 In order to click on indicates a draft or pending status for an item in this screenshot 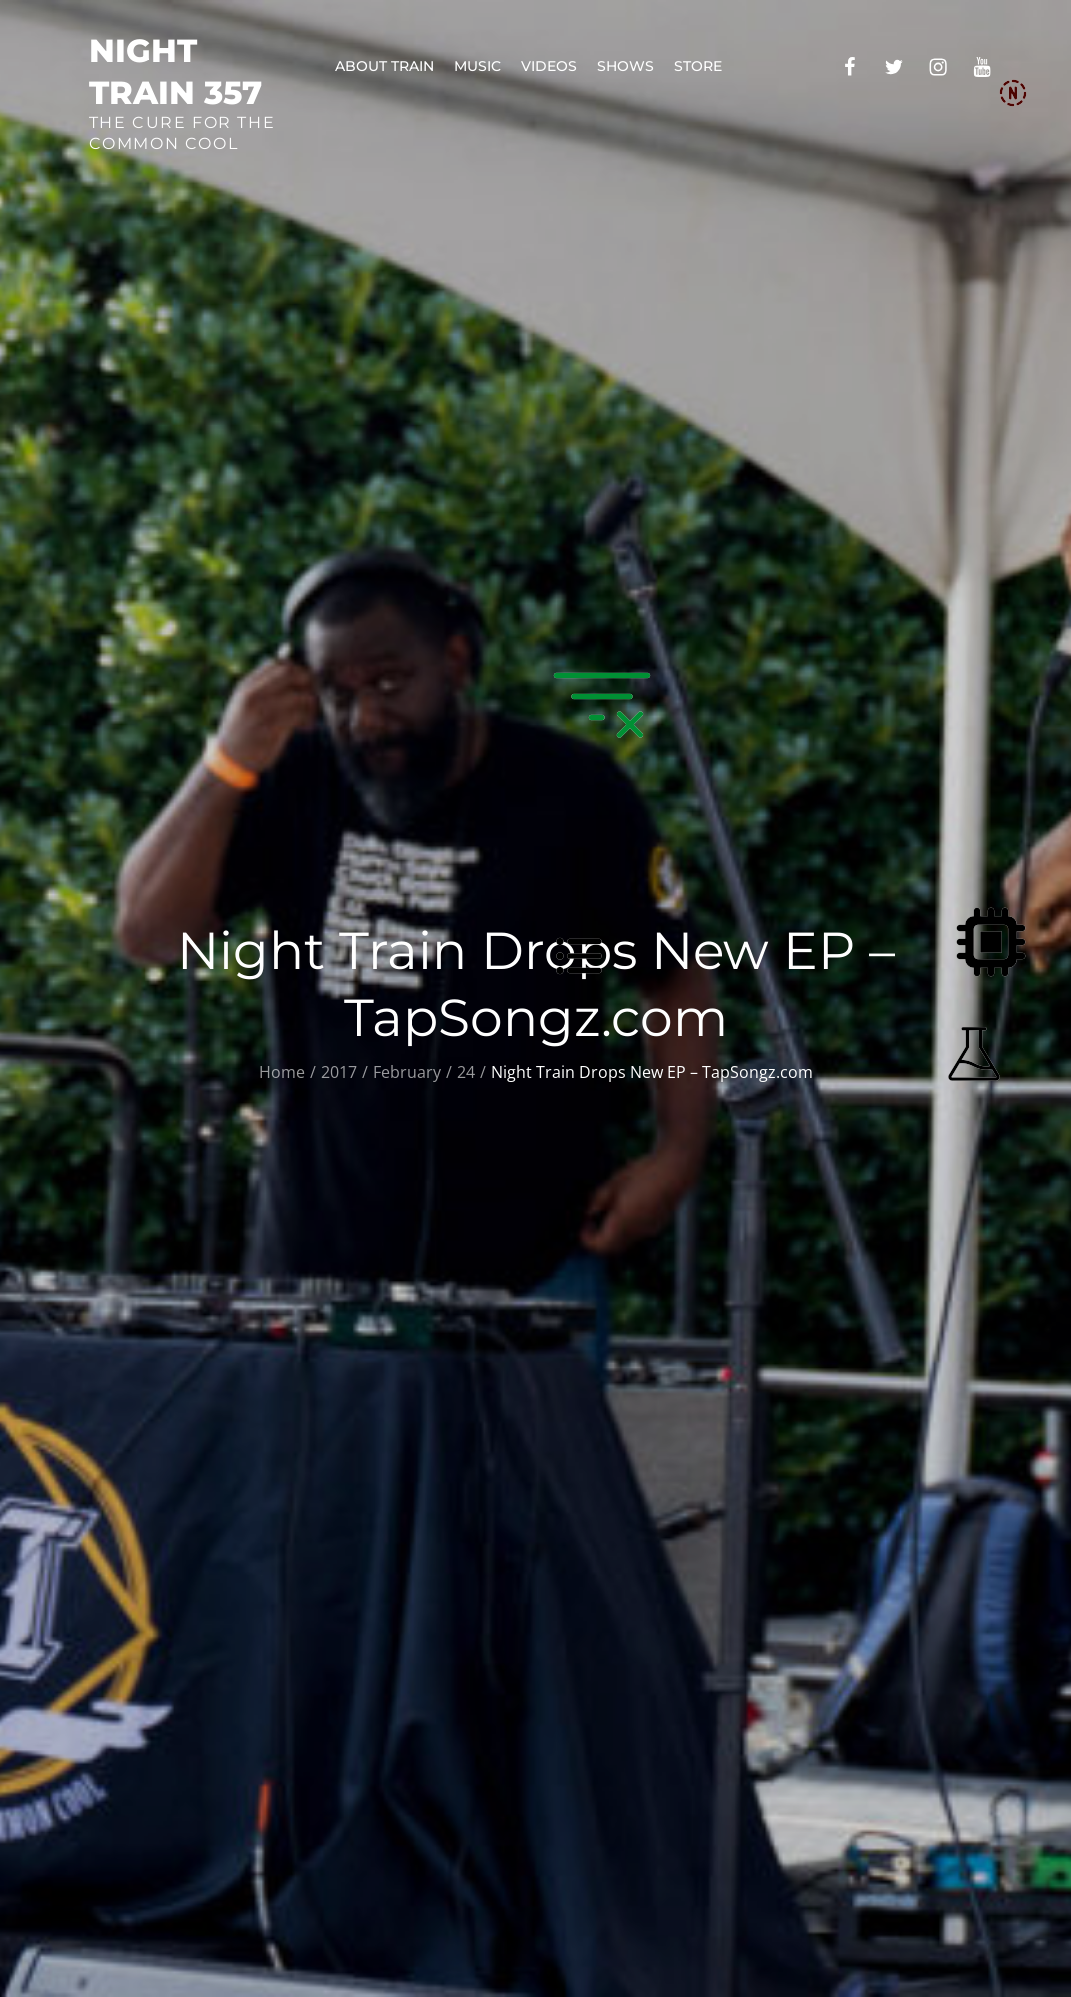, I will do `click(1013, 93)`.